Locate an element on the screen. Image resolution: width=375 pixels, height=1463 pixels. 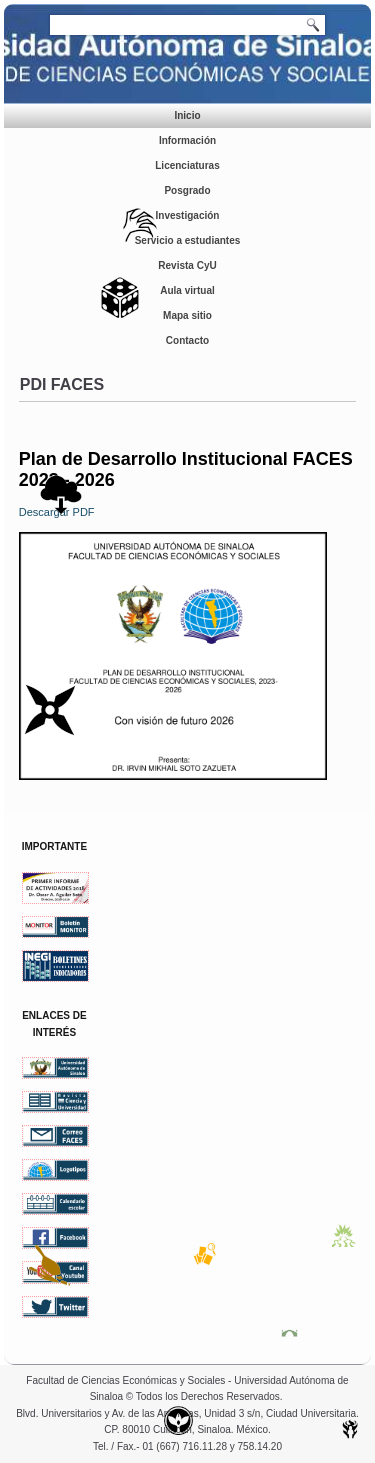
roll the dice or take a chance is located at coordinates (120, 298).